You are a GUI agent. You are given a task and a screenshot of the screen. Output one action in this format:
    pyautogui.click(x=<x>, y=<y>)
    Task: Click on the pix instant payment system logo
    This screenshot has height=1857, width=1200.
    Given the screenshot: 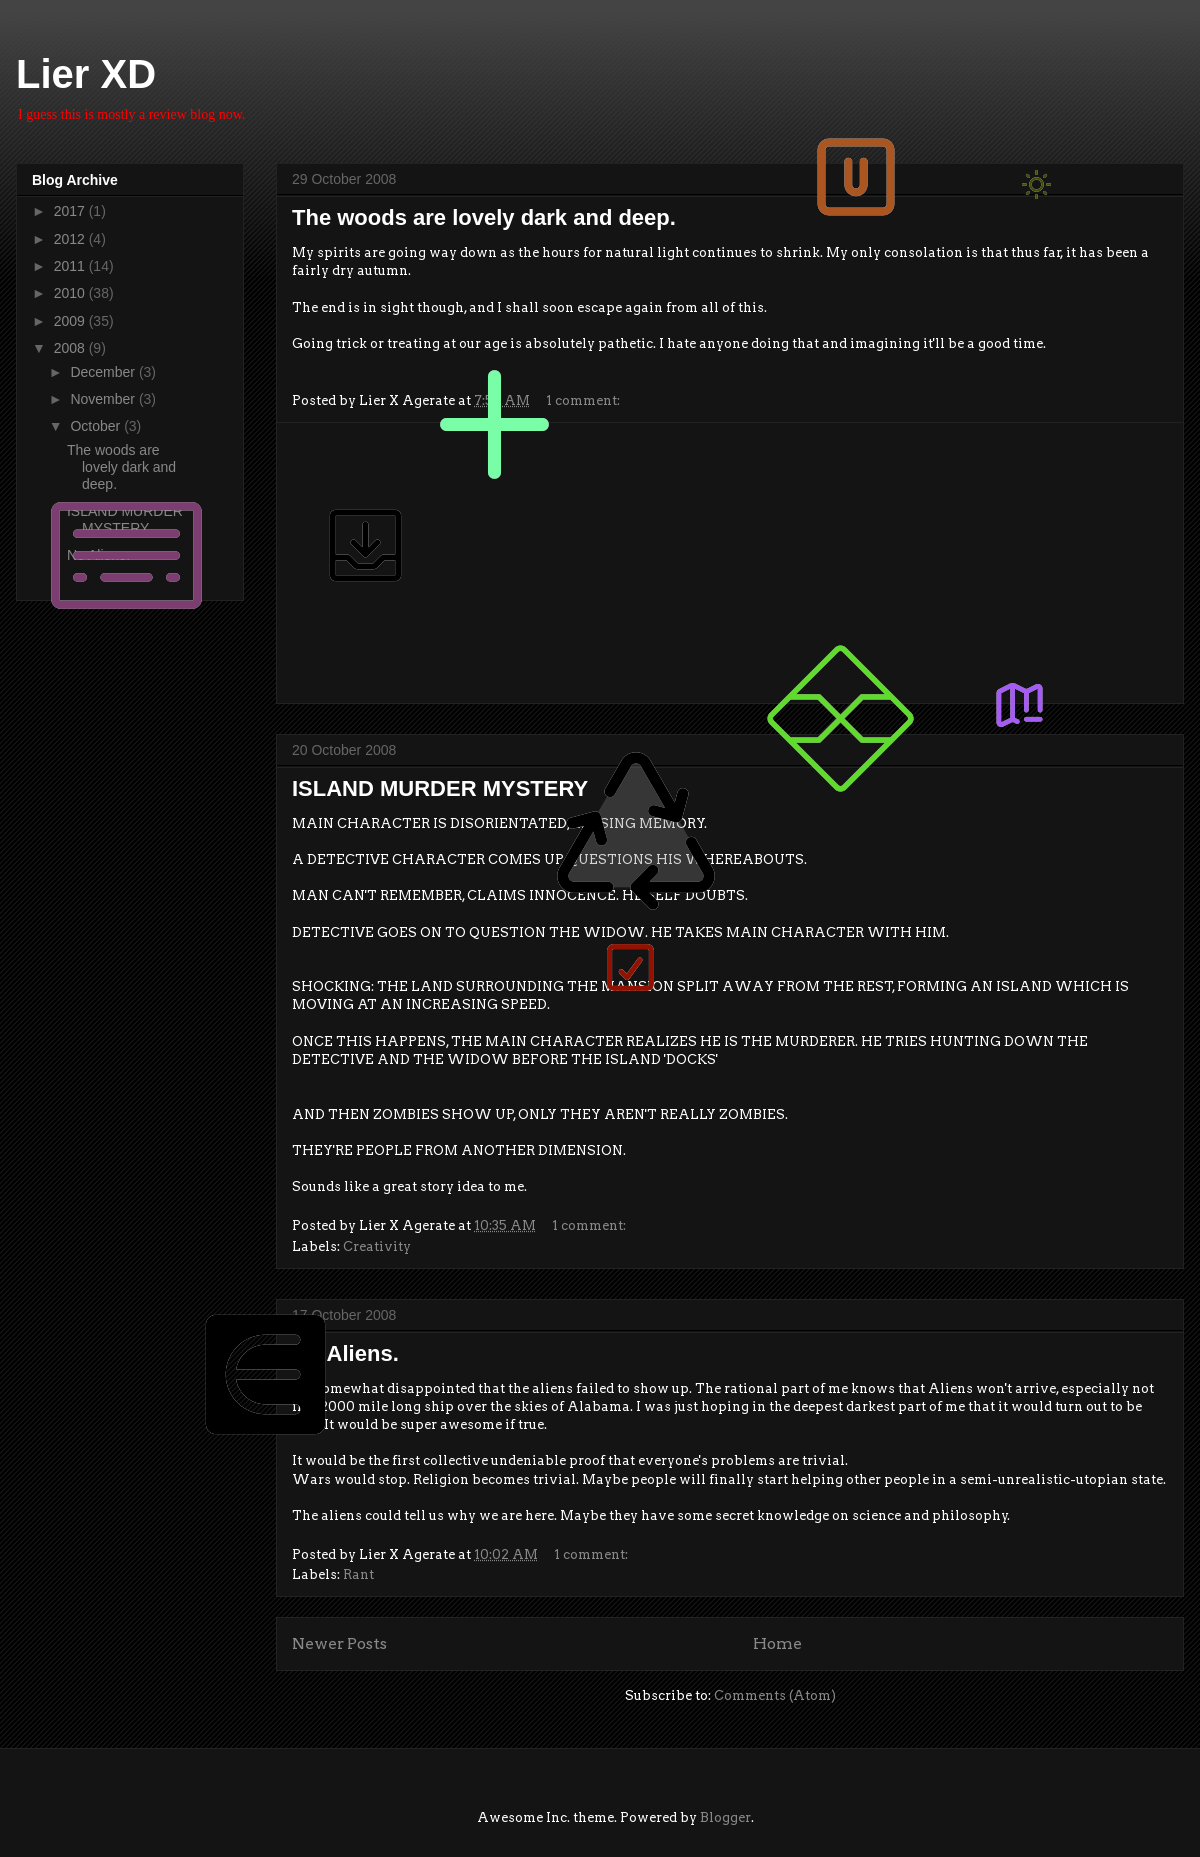 What is the action you would take?
    pyautogui.click(x=840, y=718)
    